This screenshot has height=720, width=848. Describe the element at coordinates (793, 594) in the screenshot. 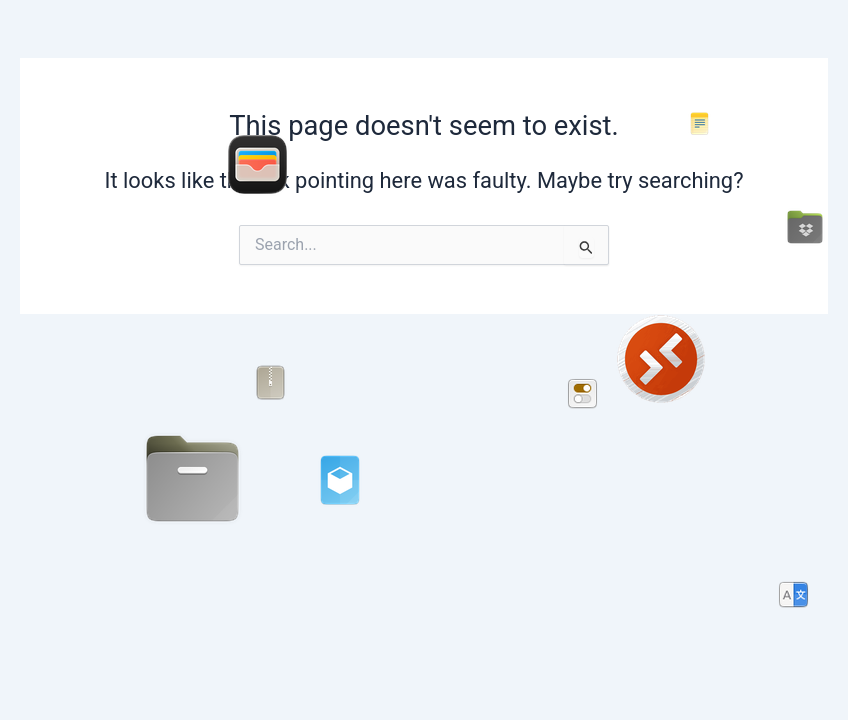

I see `access language and translation settings` at that location.